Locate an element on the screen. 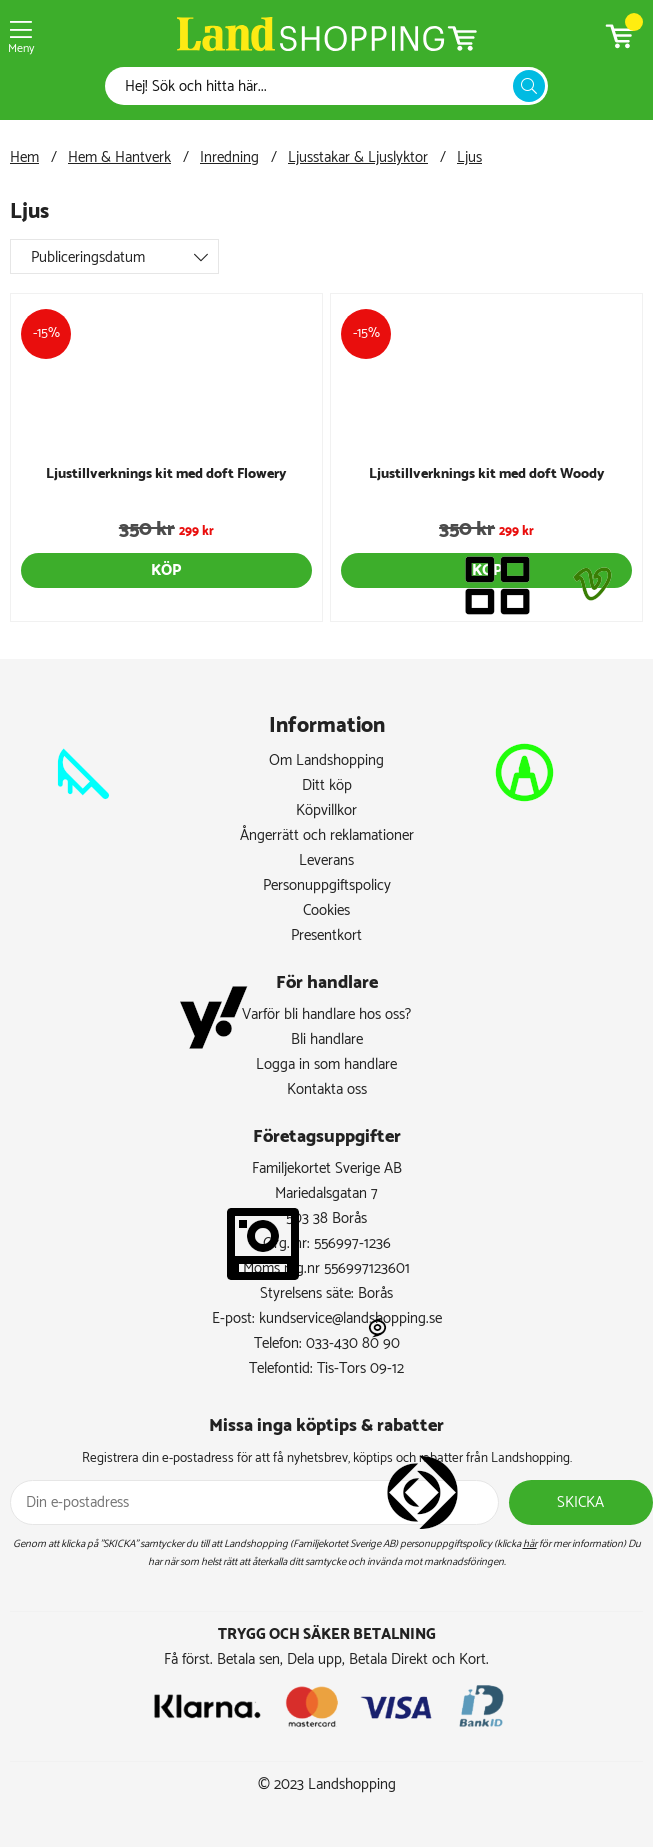  indicates typhoon or hurricane weather alert is located at coordinates (377, 1327).